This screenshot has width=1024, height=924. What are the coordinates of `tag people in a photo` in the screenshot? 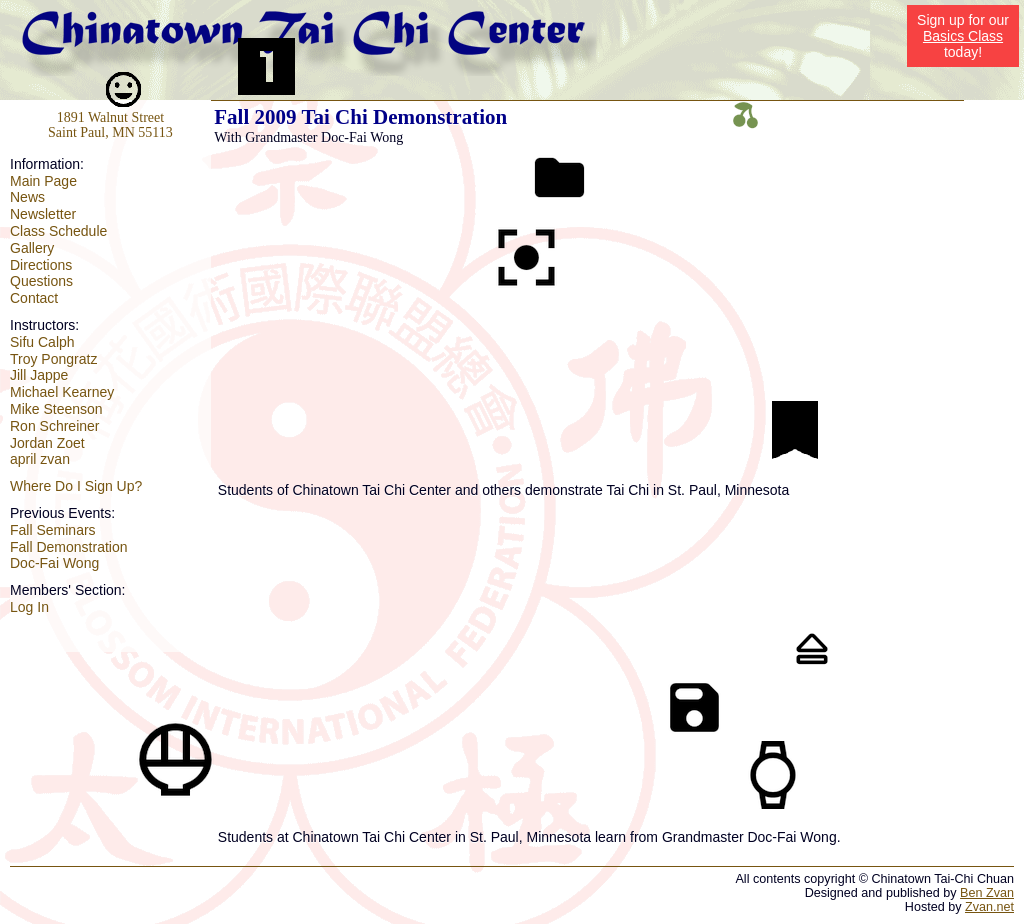 It's located at (123, 89).